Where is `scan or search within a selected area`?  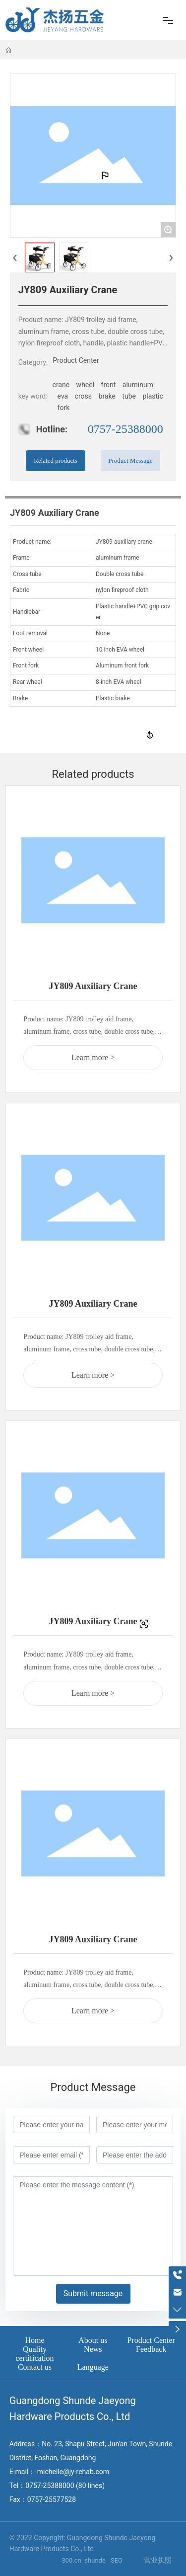
scan or search within a selected area is located at coordinates (144, 1624).